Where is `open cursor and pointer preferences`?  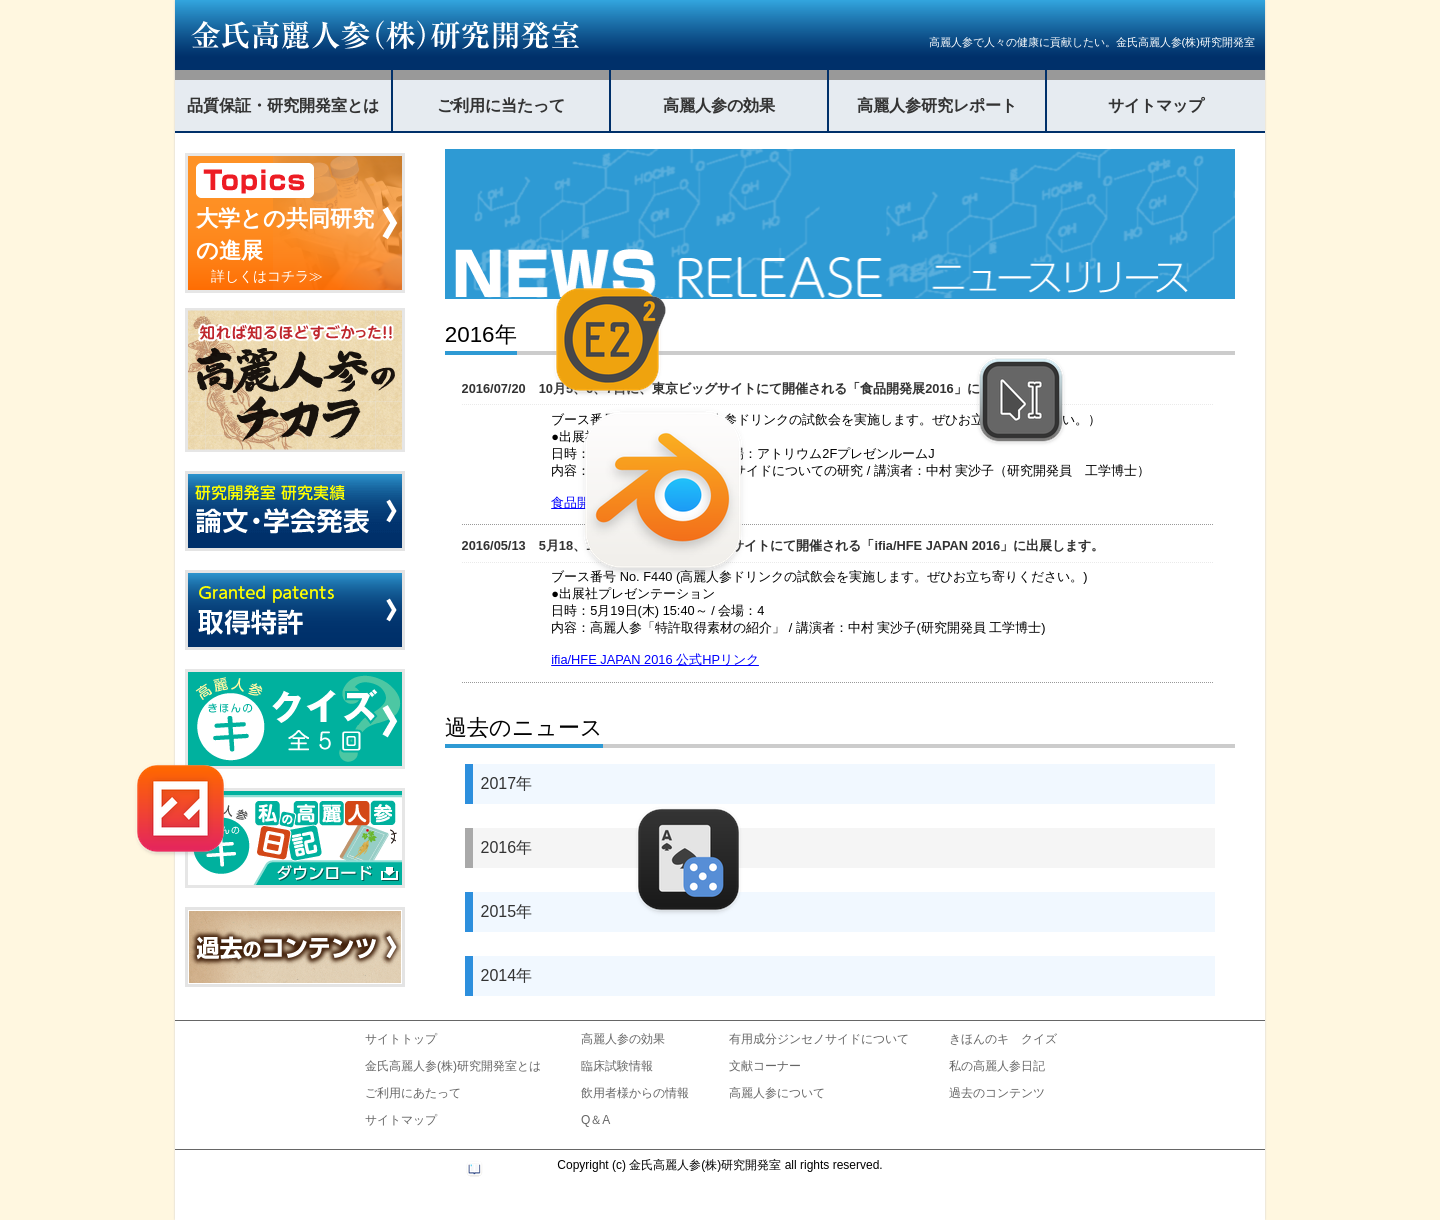
open cursor and pointer preferences is located at coordinates (1021, 400).